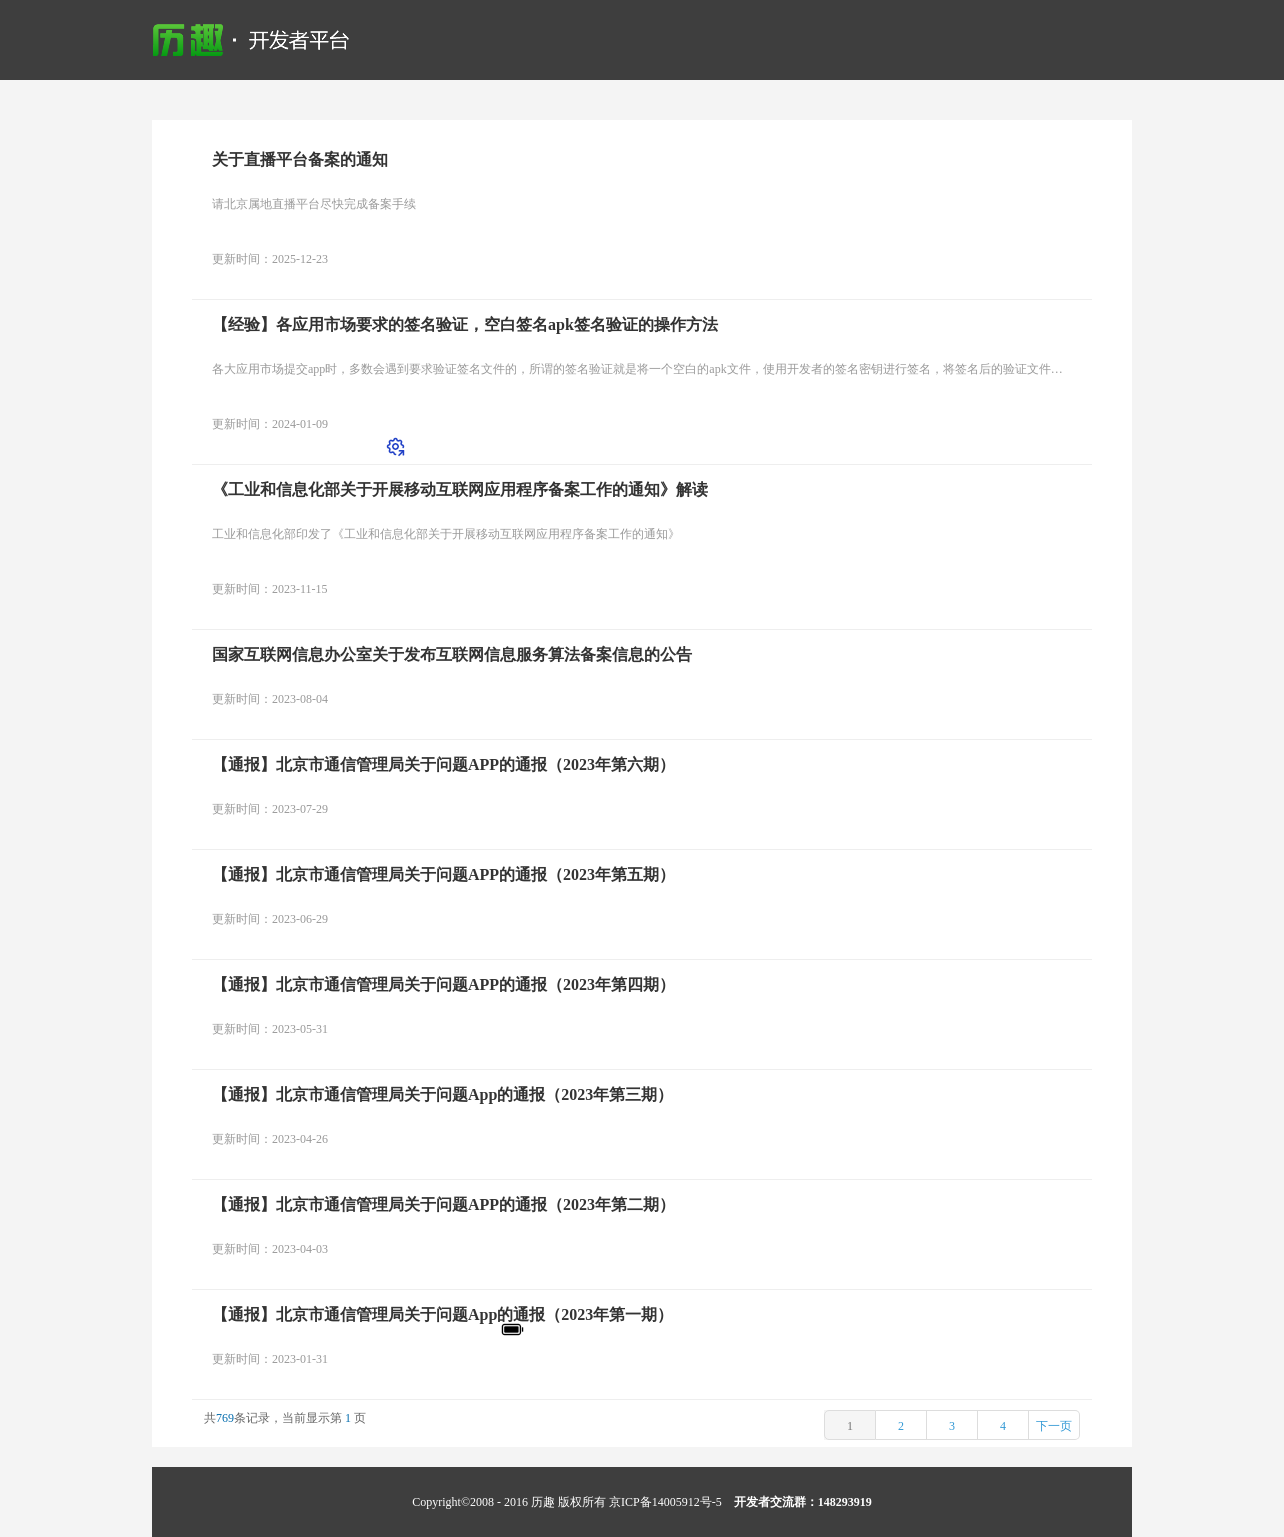 This screenshot has width=1284, height=1537. I want to click on share app or system settings, so click(395, 446).